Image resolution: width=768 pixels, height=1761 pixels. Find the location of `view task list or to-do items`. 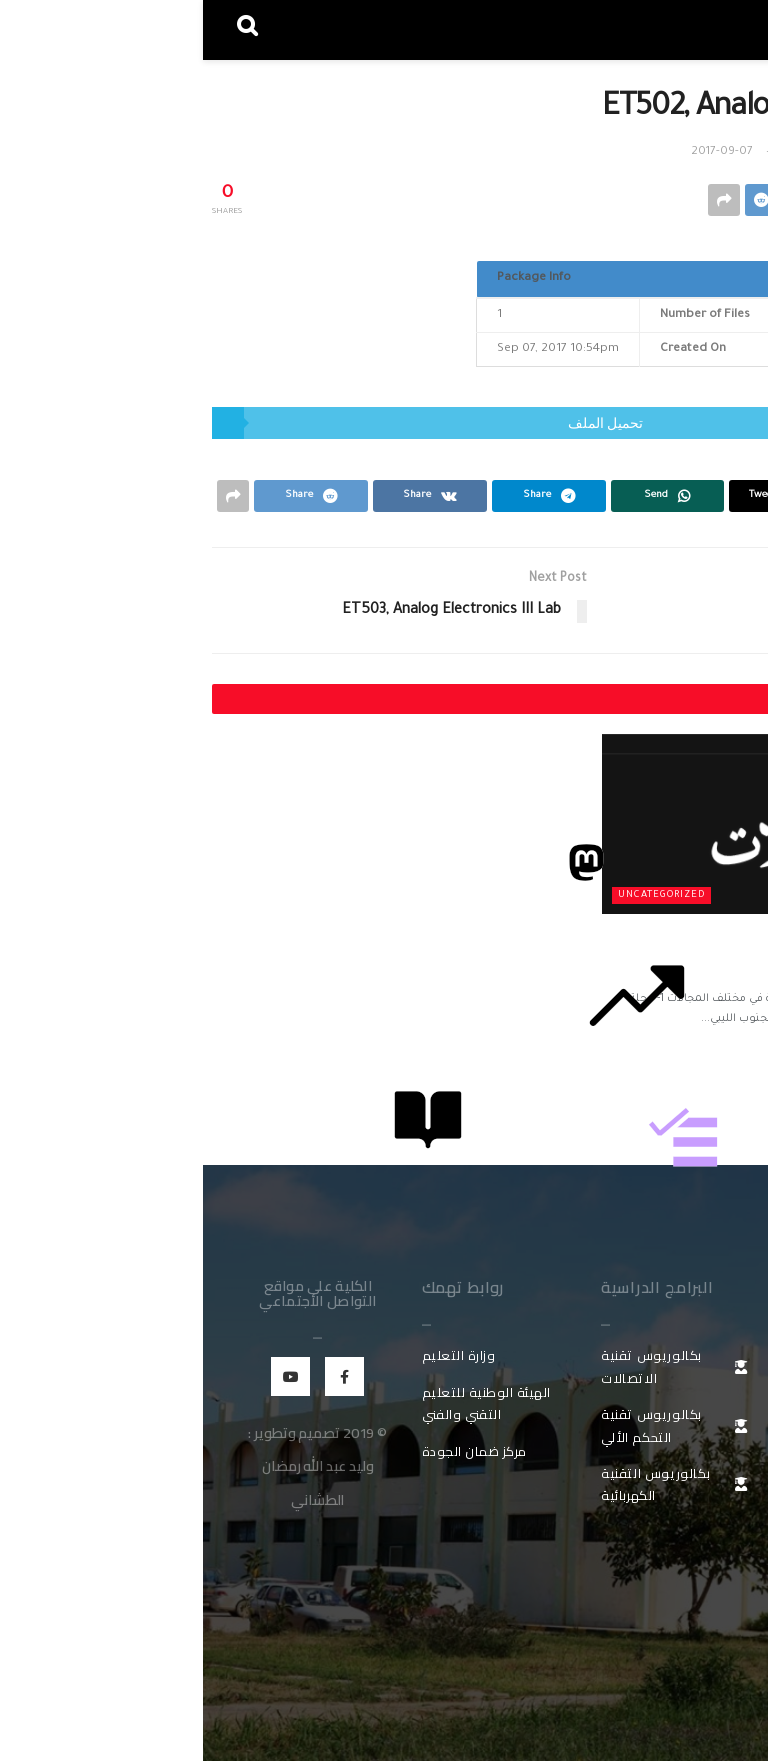

view task list or to-do items is located at coordinates (683, 1142).